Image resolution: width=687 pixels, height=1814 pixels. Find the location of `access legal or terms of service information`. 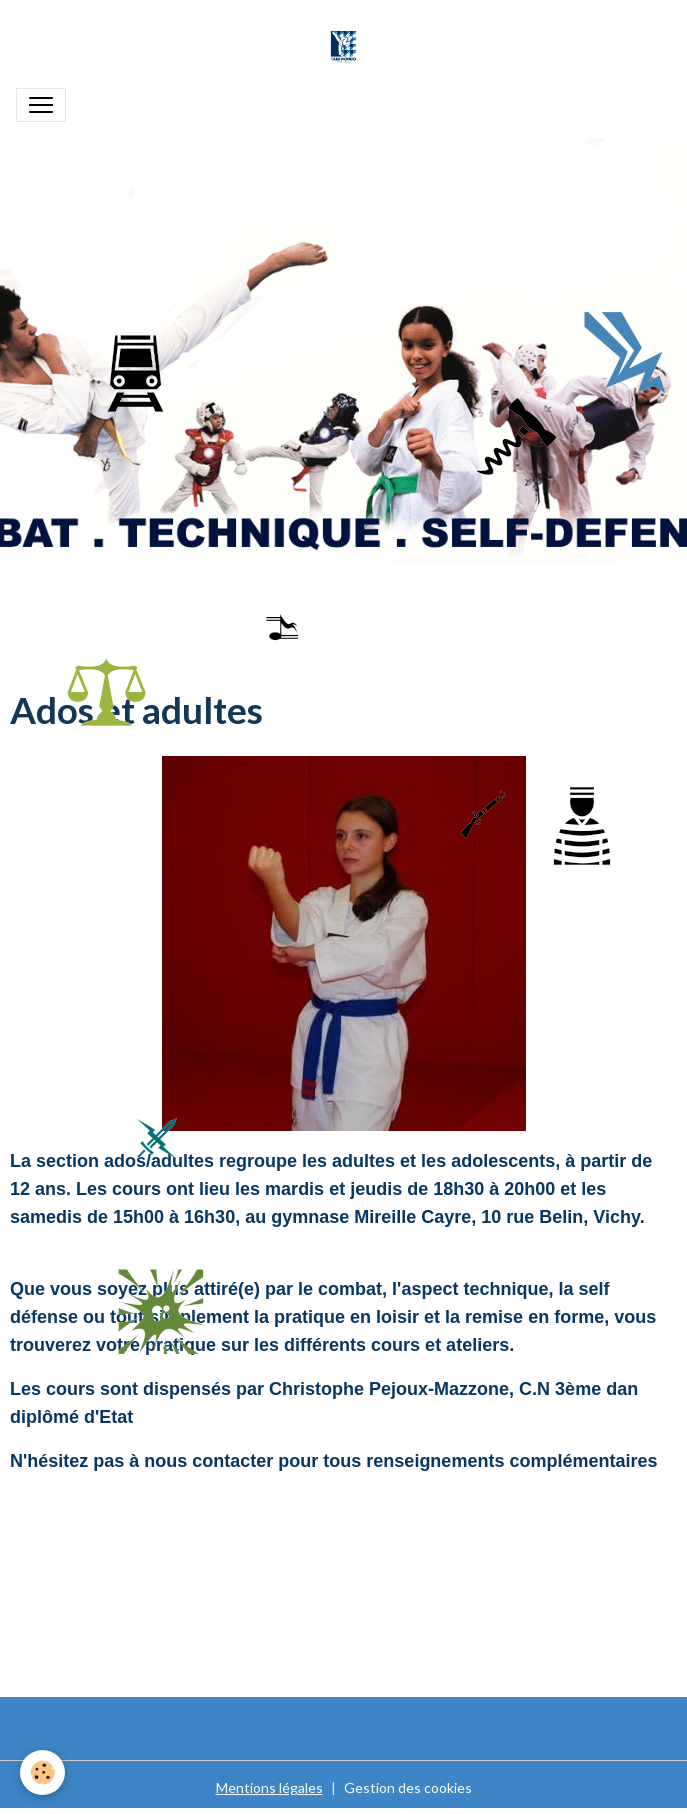

access legal or terms of service information is located at coordinates (106, 690).